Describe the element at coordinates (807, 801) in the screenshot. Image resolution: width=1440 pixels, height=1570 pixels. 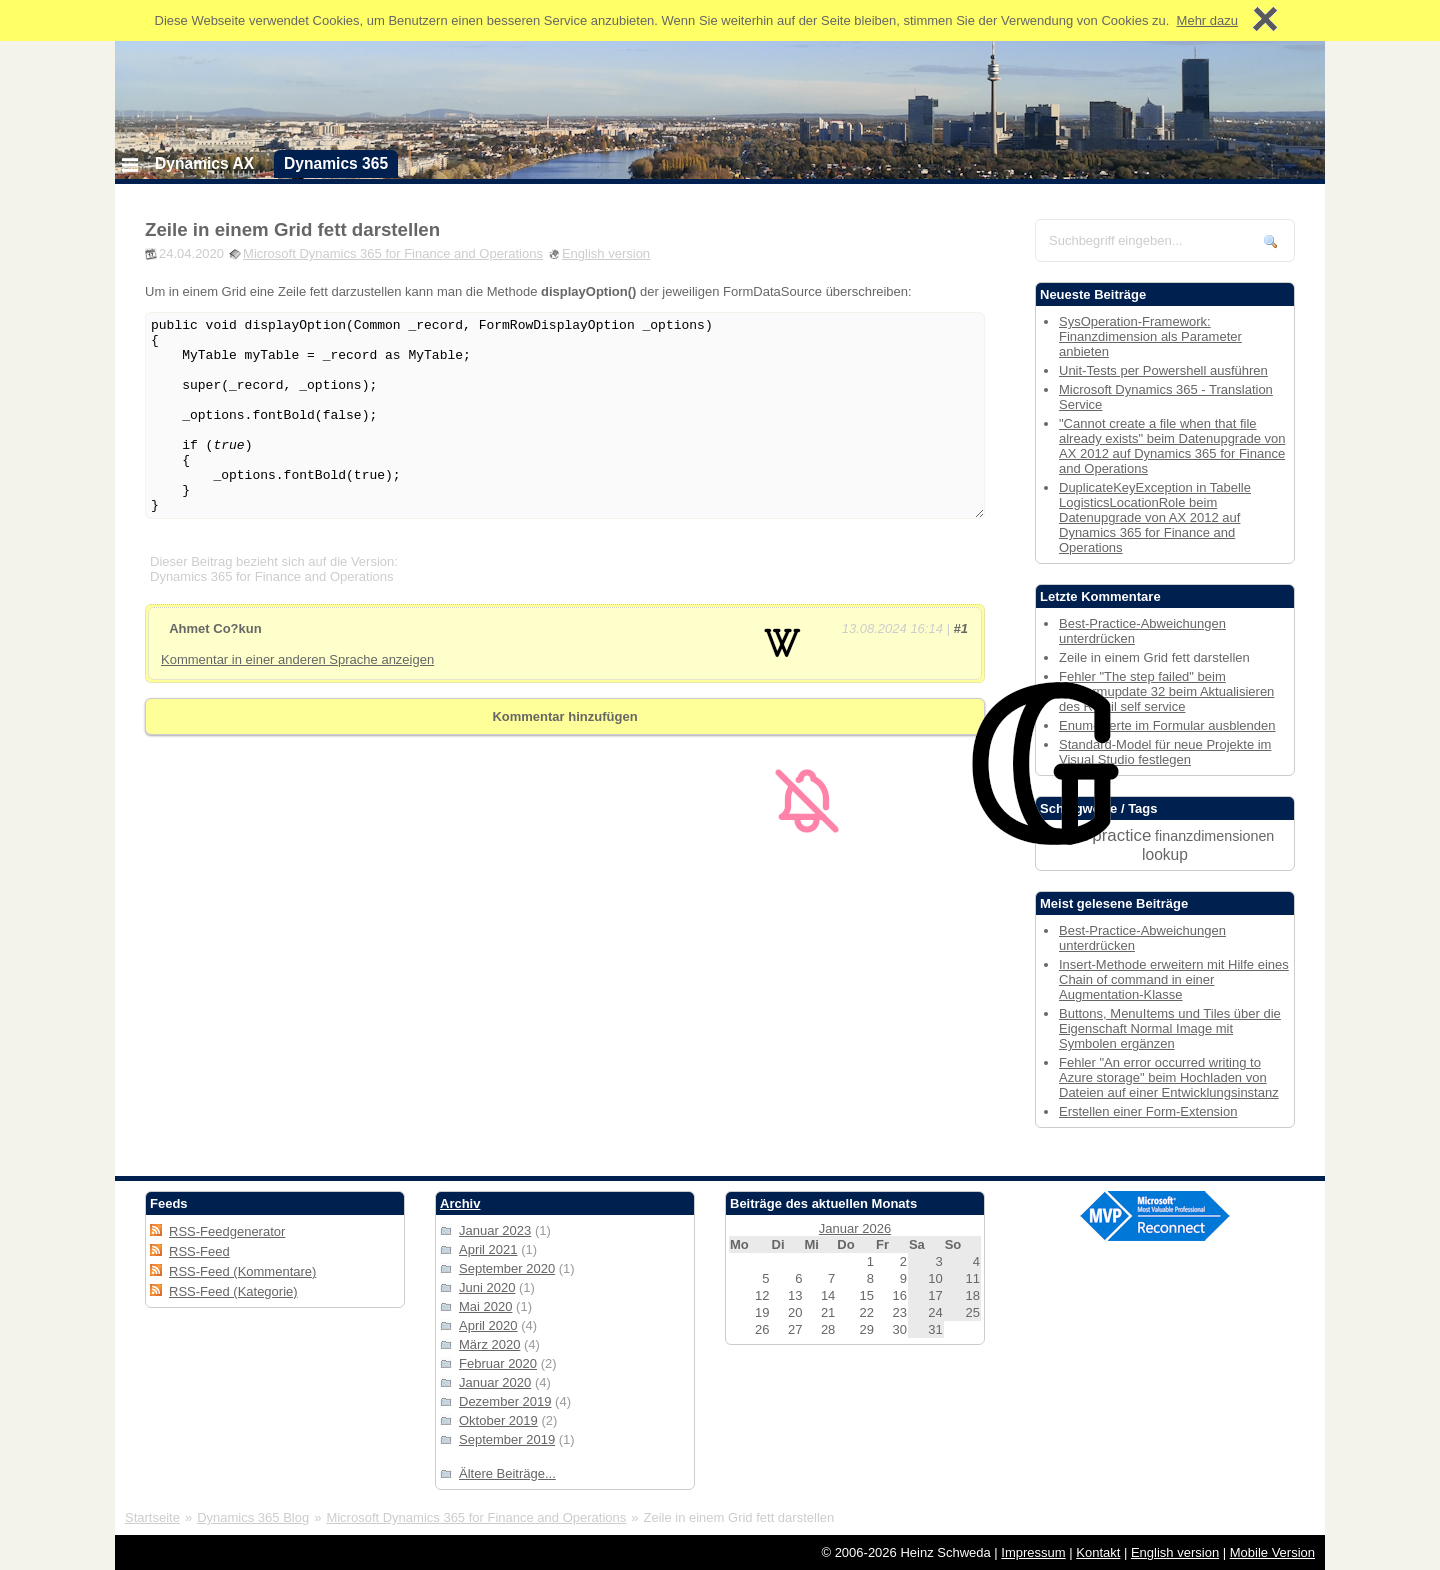
I see `mute notifications` at that location.